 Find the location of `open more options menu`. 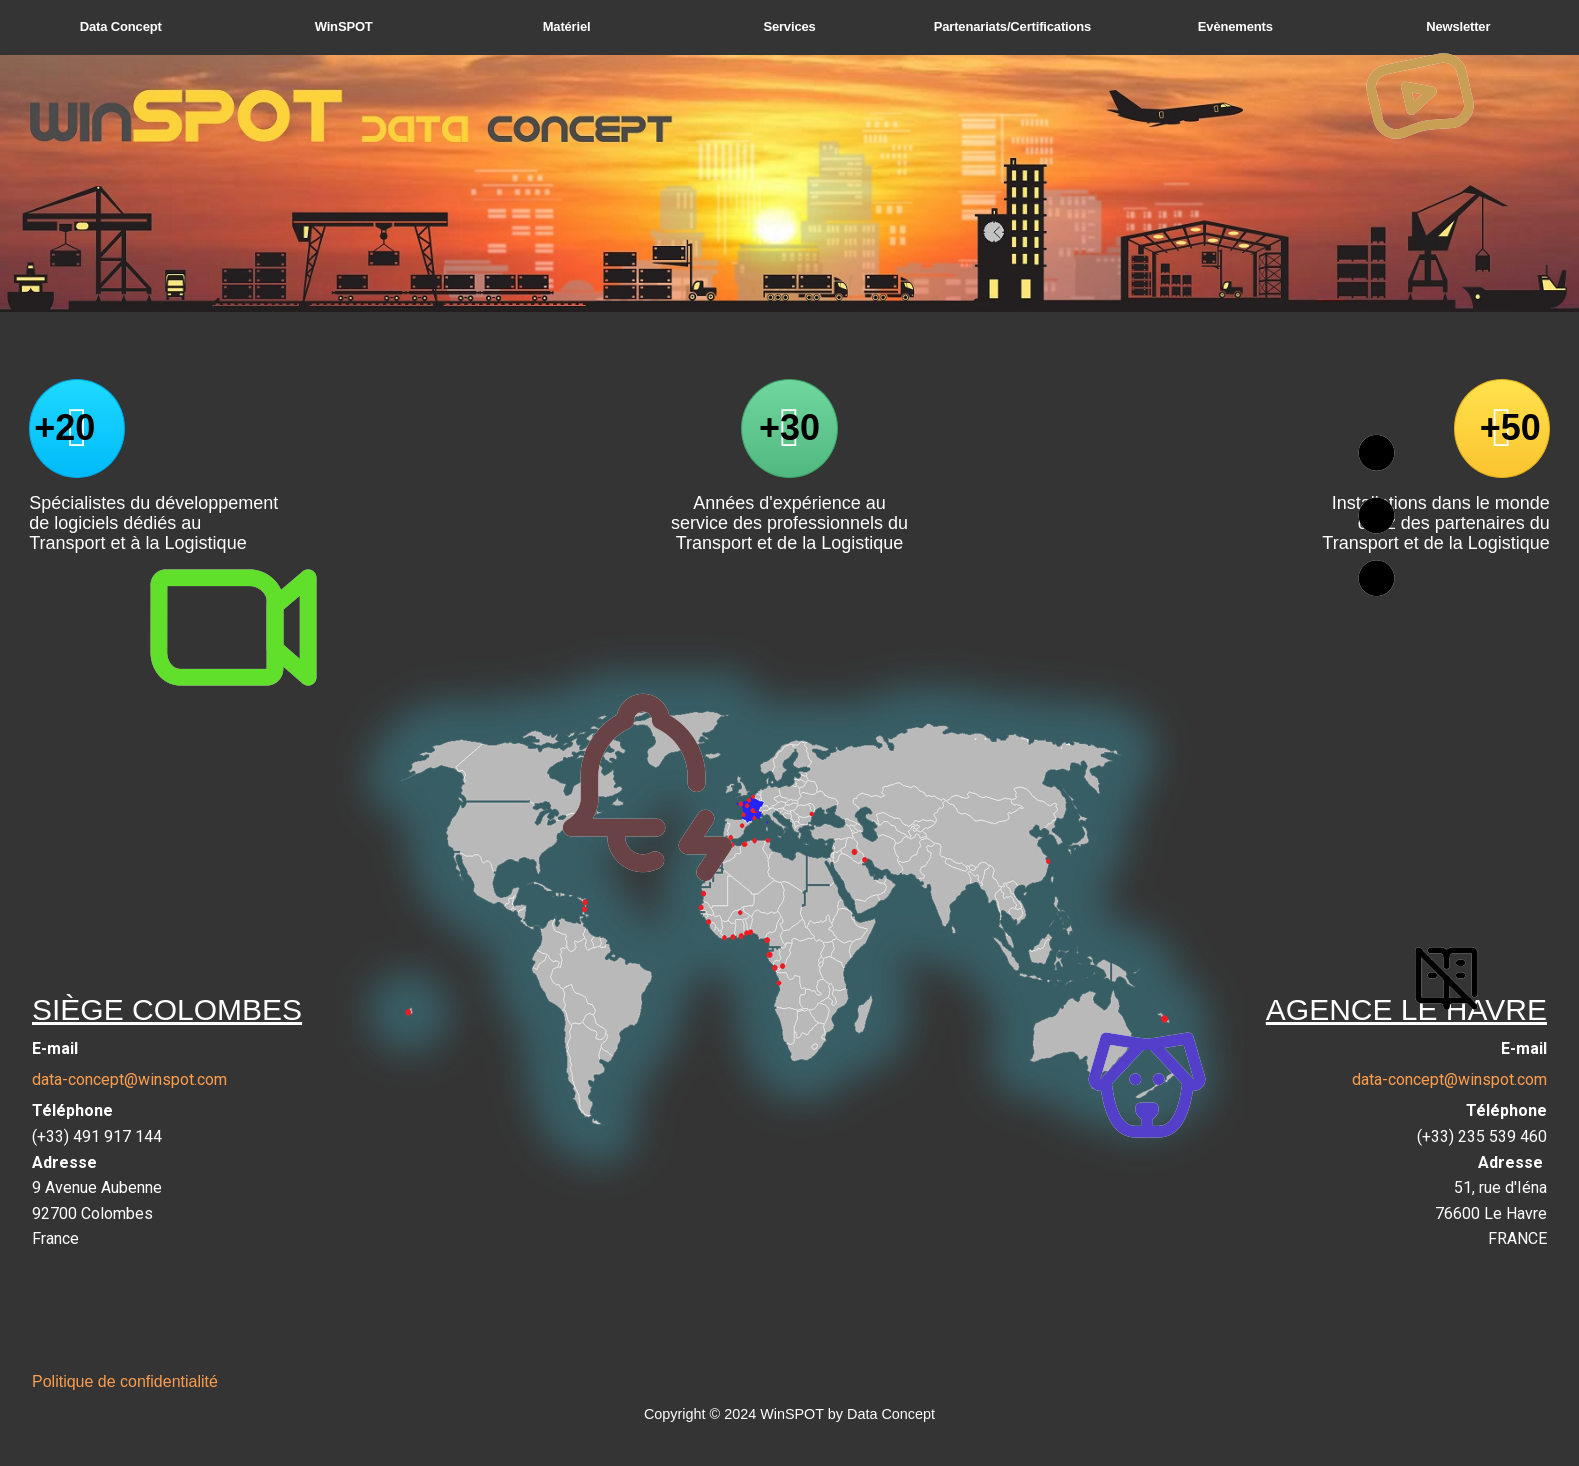

open more options menu is located at coordinates (1376, 515).